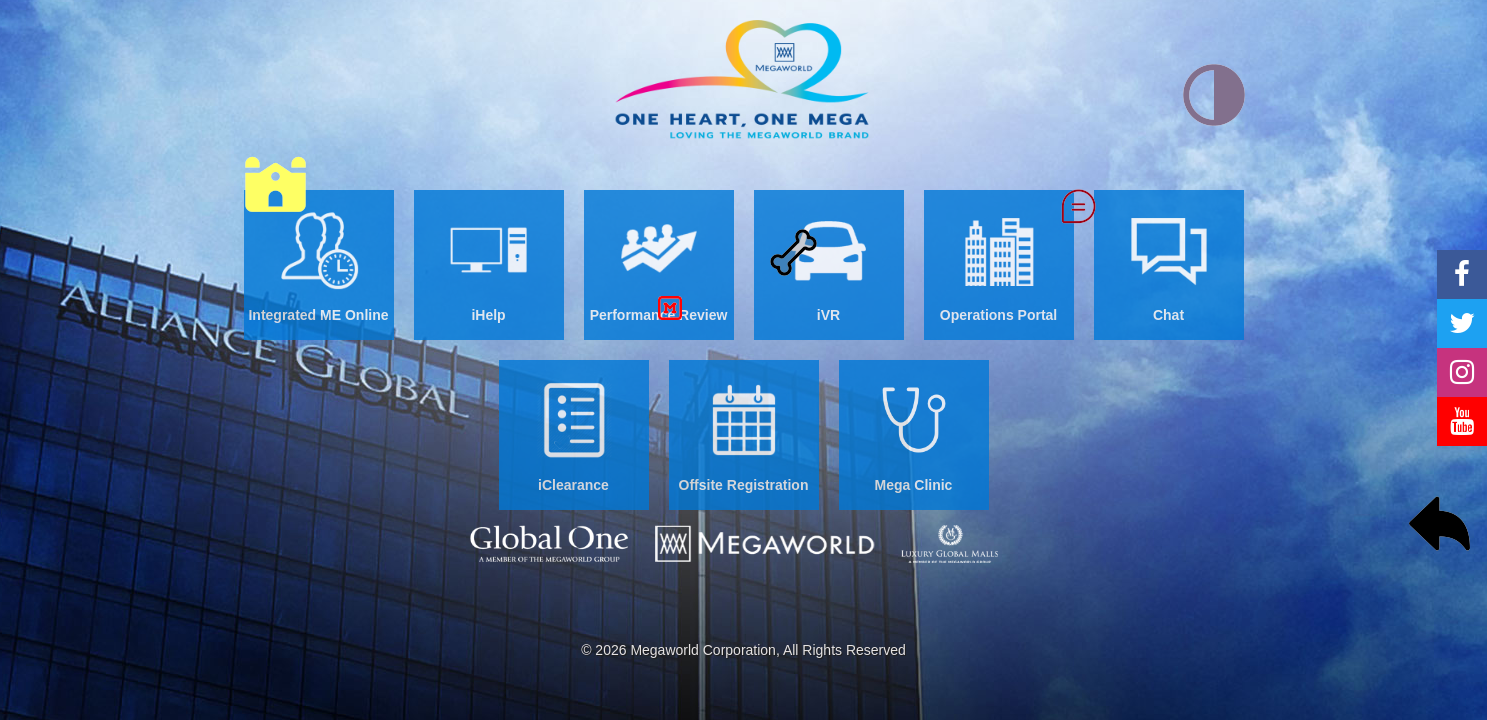 The height and width of the screenshot is (720, 1487). Describe the element at coordinates (275, 183) in the screenshot. I see `find nearby synagogues` at that location.